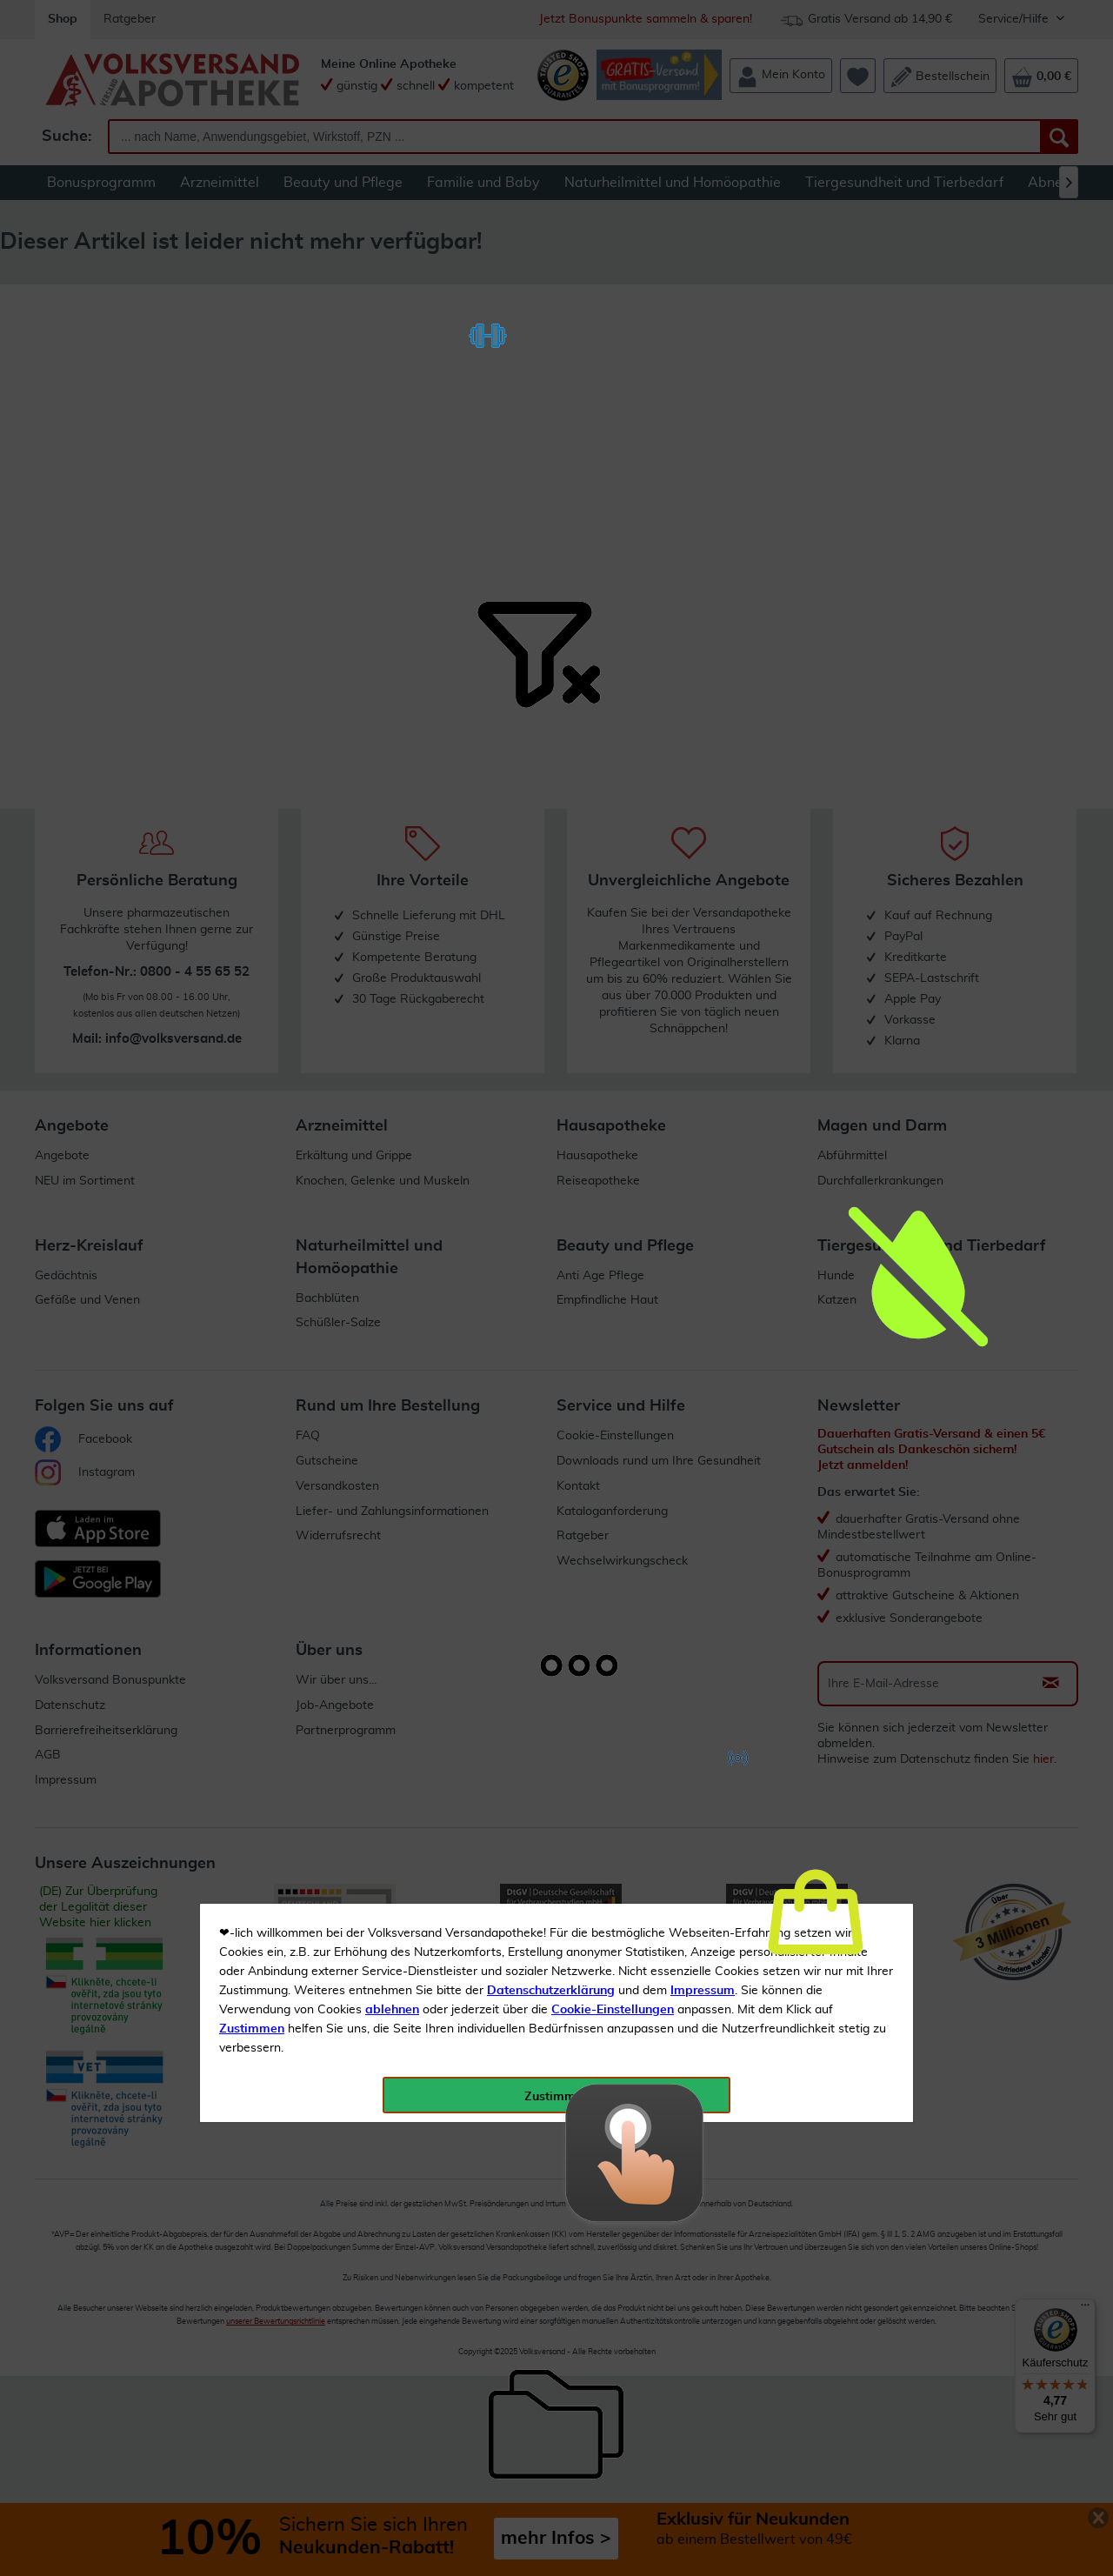 The width and height of the screenshot is (1113, 2576). What do you see at coordinates (535, 651) in the screenshot?
I see `clear all filters` at bounding box center [535, 651].